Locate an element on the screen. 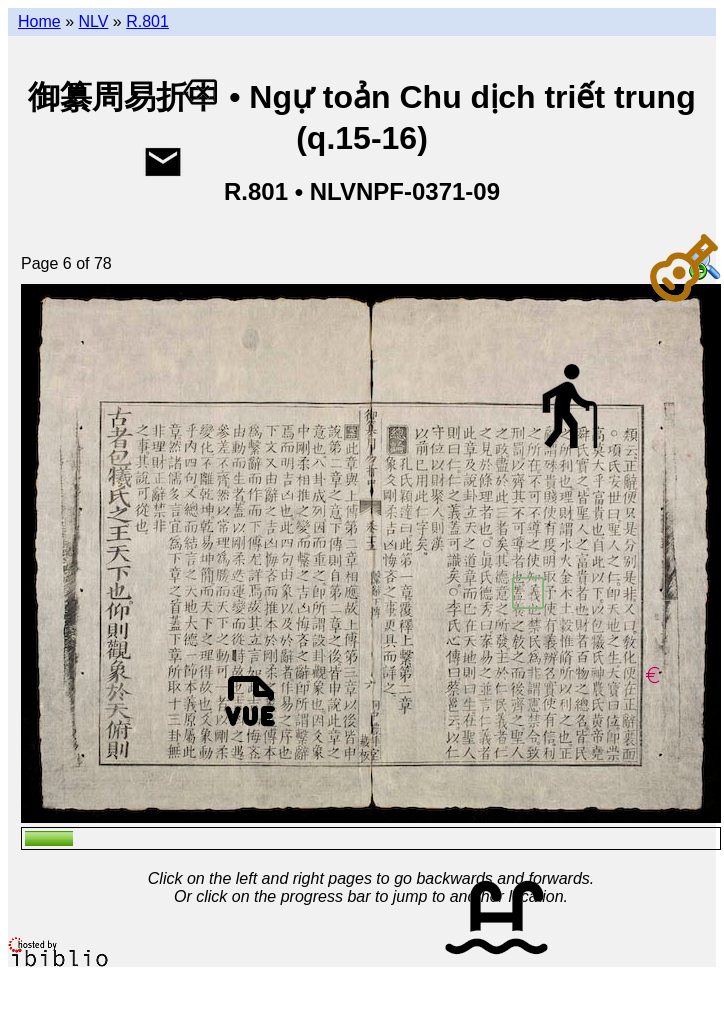 This screenshot has width=724, height=1018. stop media playback is located at coordinates (528, 593).